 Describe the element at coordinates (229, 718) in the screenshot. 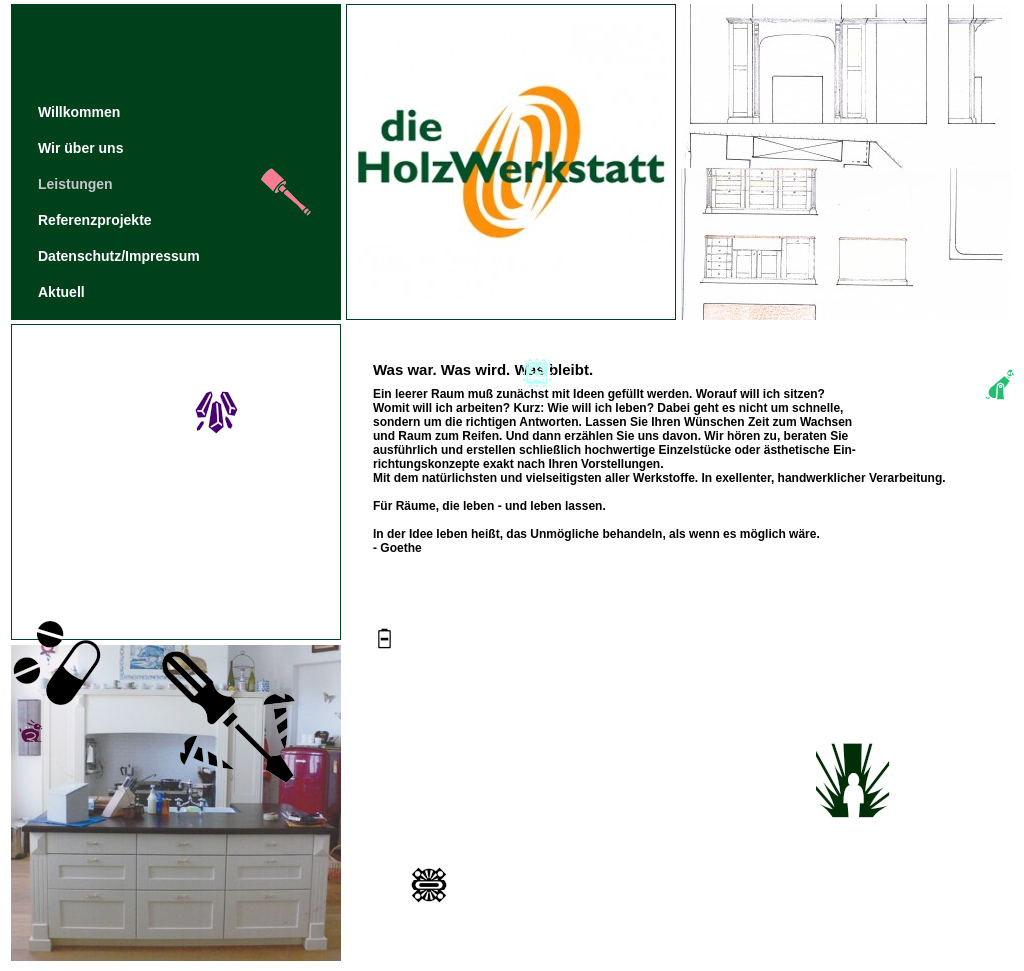

I see `access tools or settings` at that location.